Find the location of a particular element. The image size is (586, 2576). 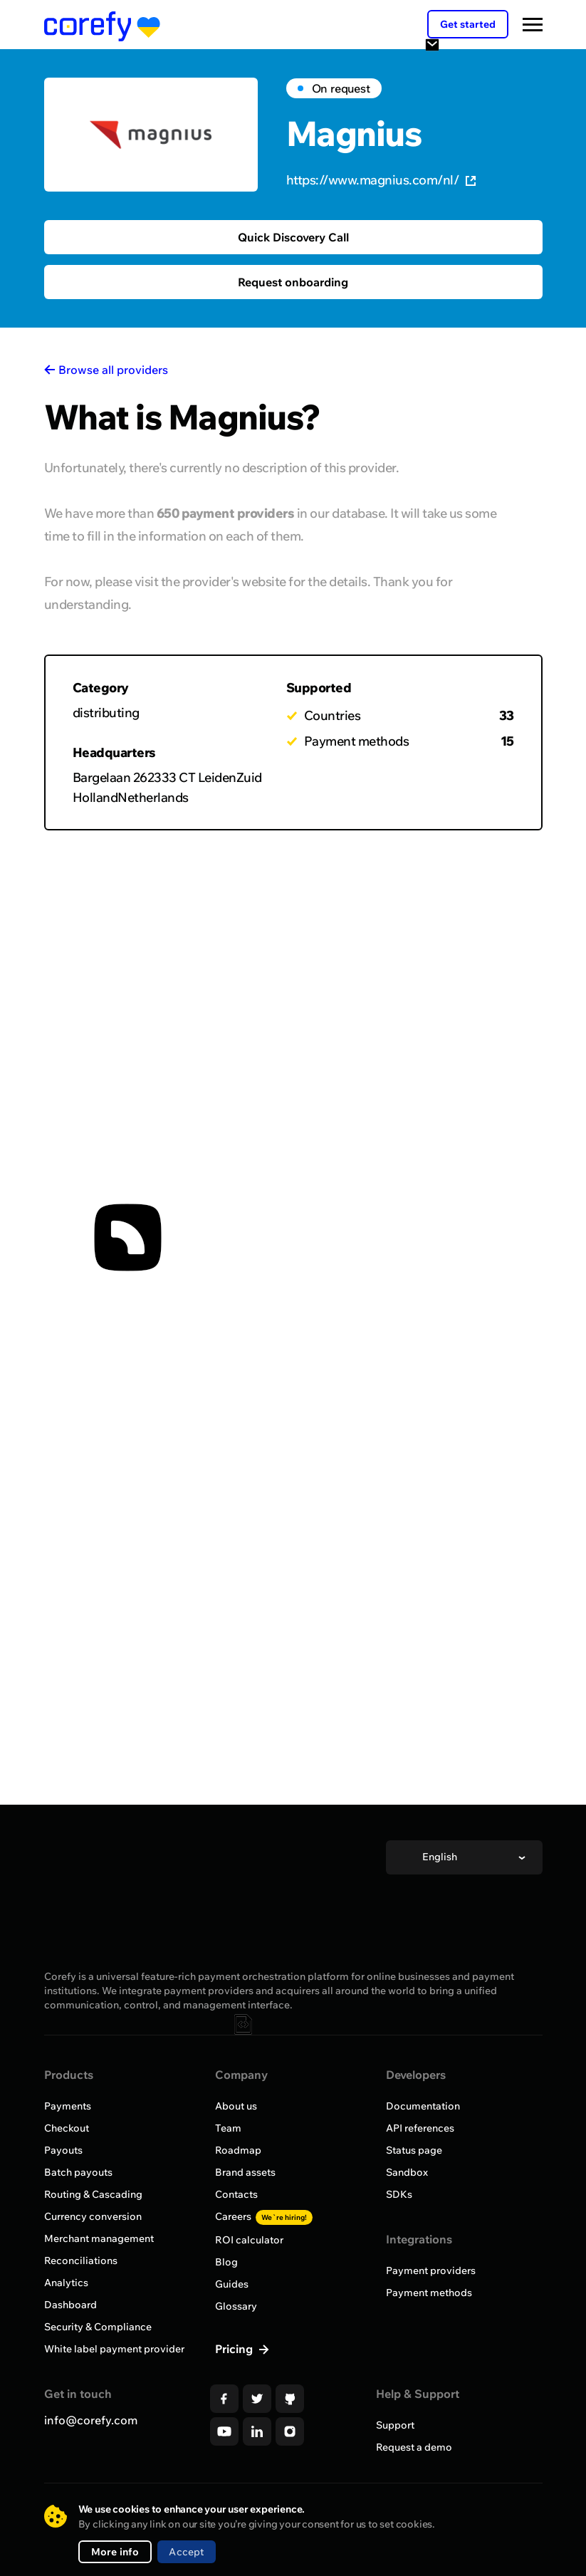

view source code file is located at coordinates (243, 2024).